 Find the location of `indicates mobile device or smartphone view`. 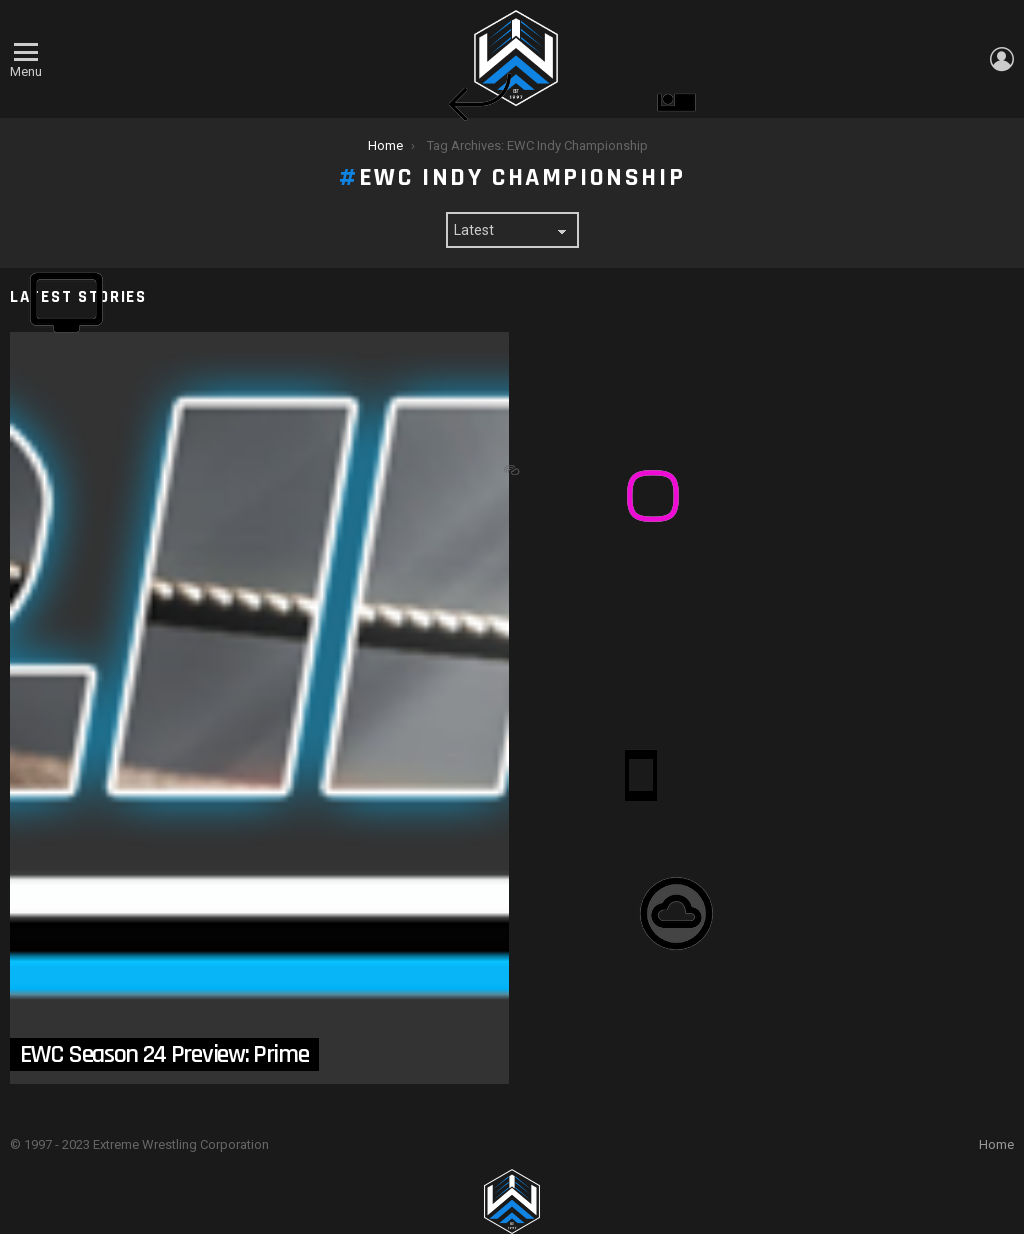

indicates mobile device or smartphone view is located at coordinates (641, 775).